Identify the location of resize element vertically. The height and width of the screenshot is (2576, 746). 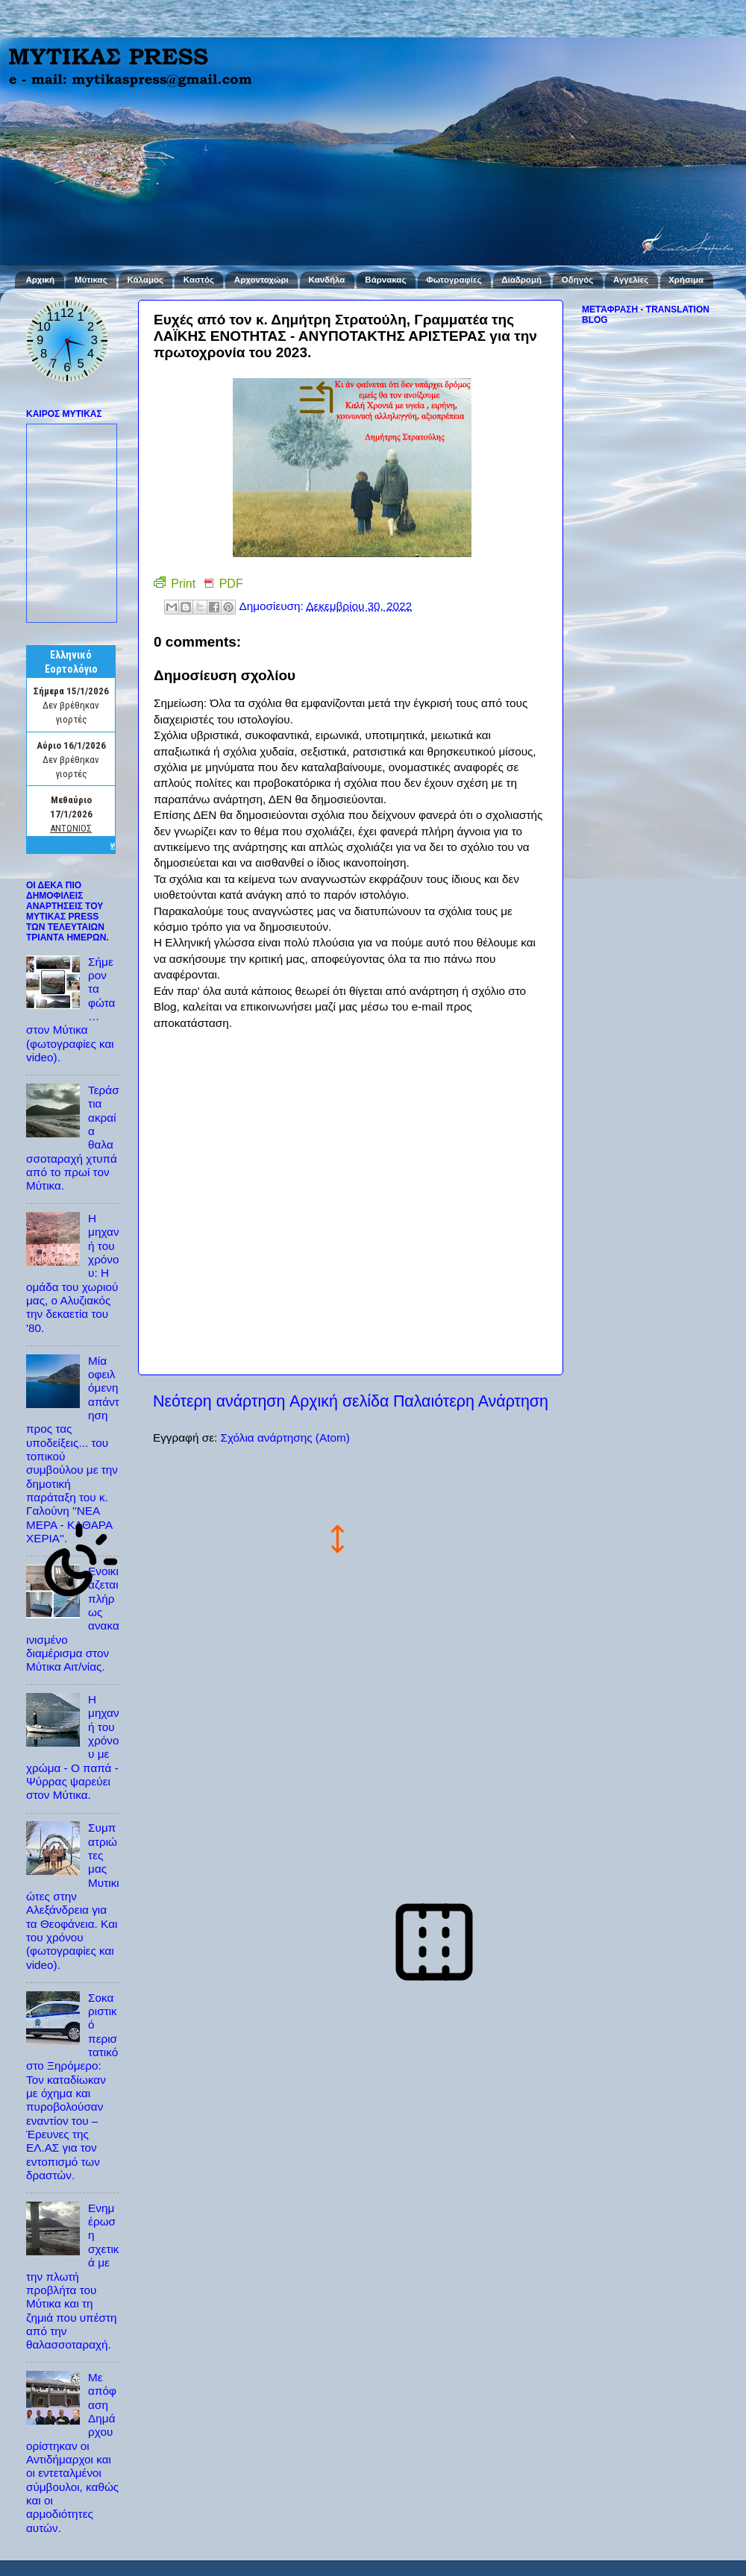
(337, 1539).